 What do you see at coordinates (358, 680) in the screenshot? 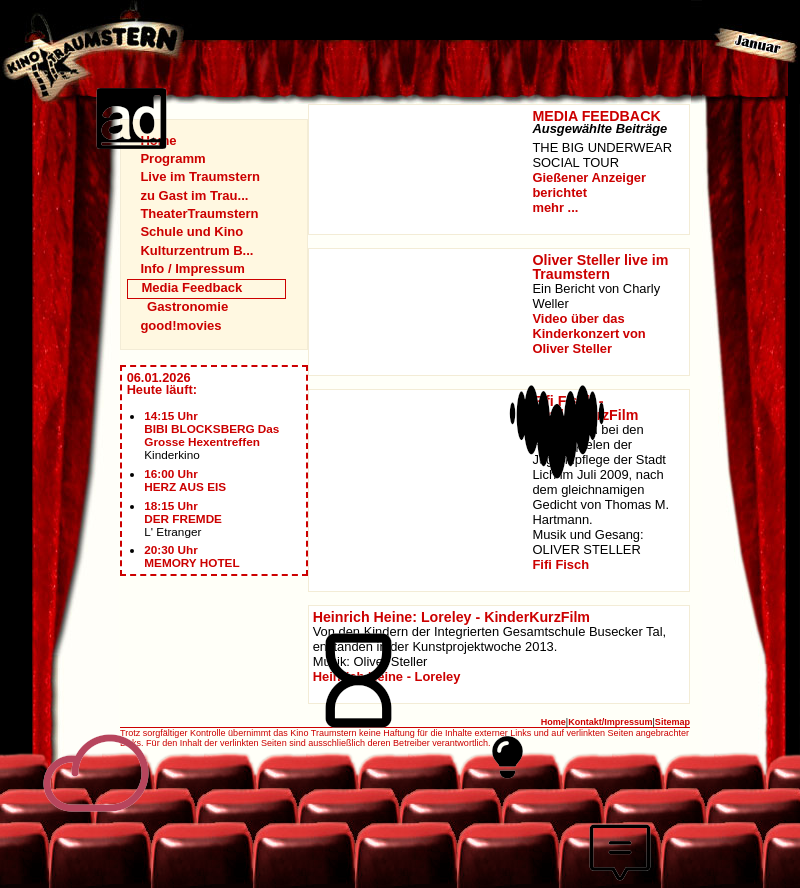
I see `indicates a process is waiting or pending` at bounding box center [358, 680].